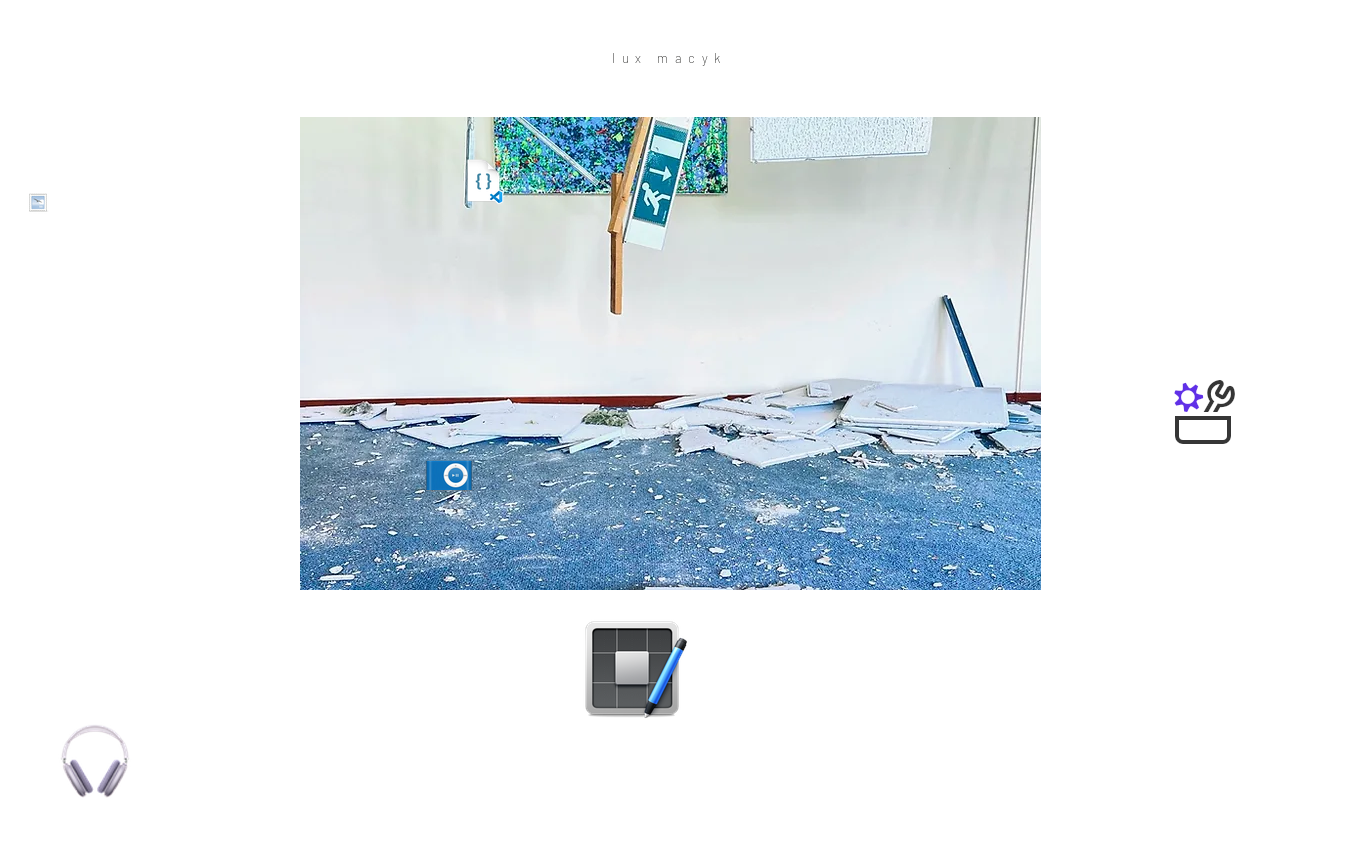 The width and height of the screenshot is (1349, 859). I want to click on indicates a connected iPod shuffle device, so click(449, 467).